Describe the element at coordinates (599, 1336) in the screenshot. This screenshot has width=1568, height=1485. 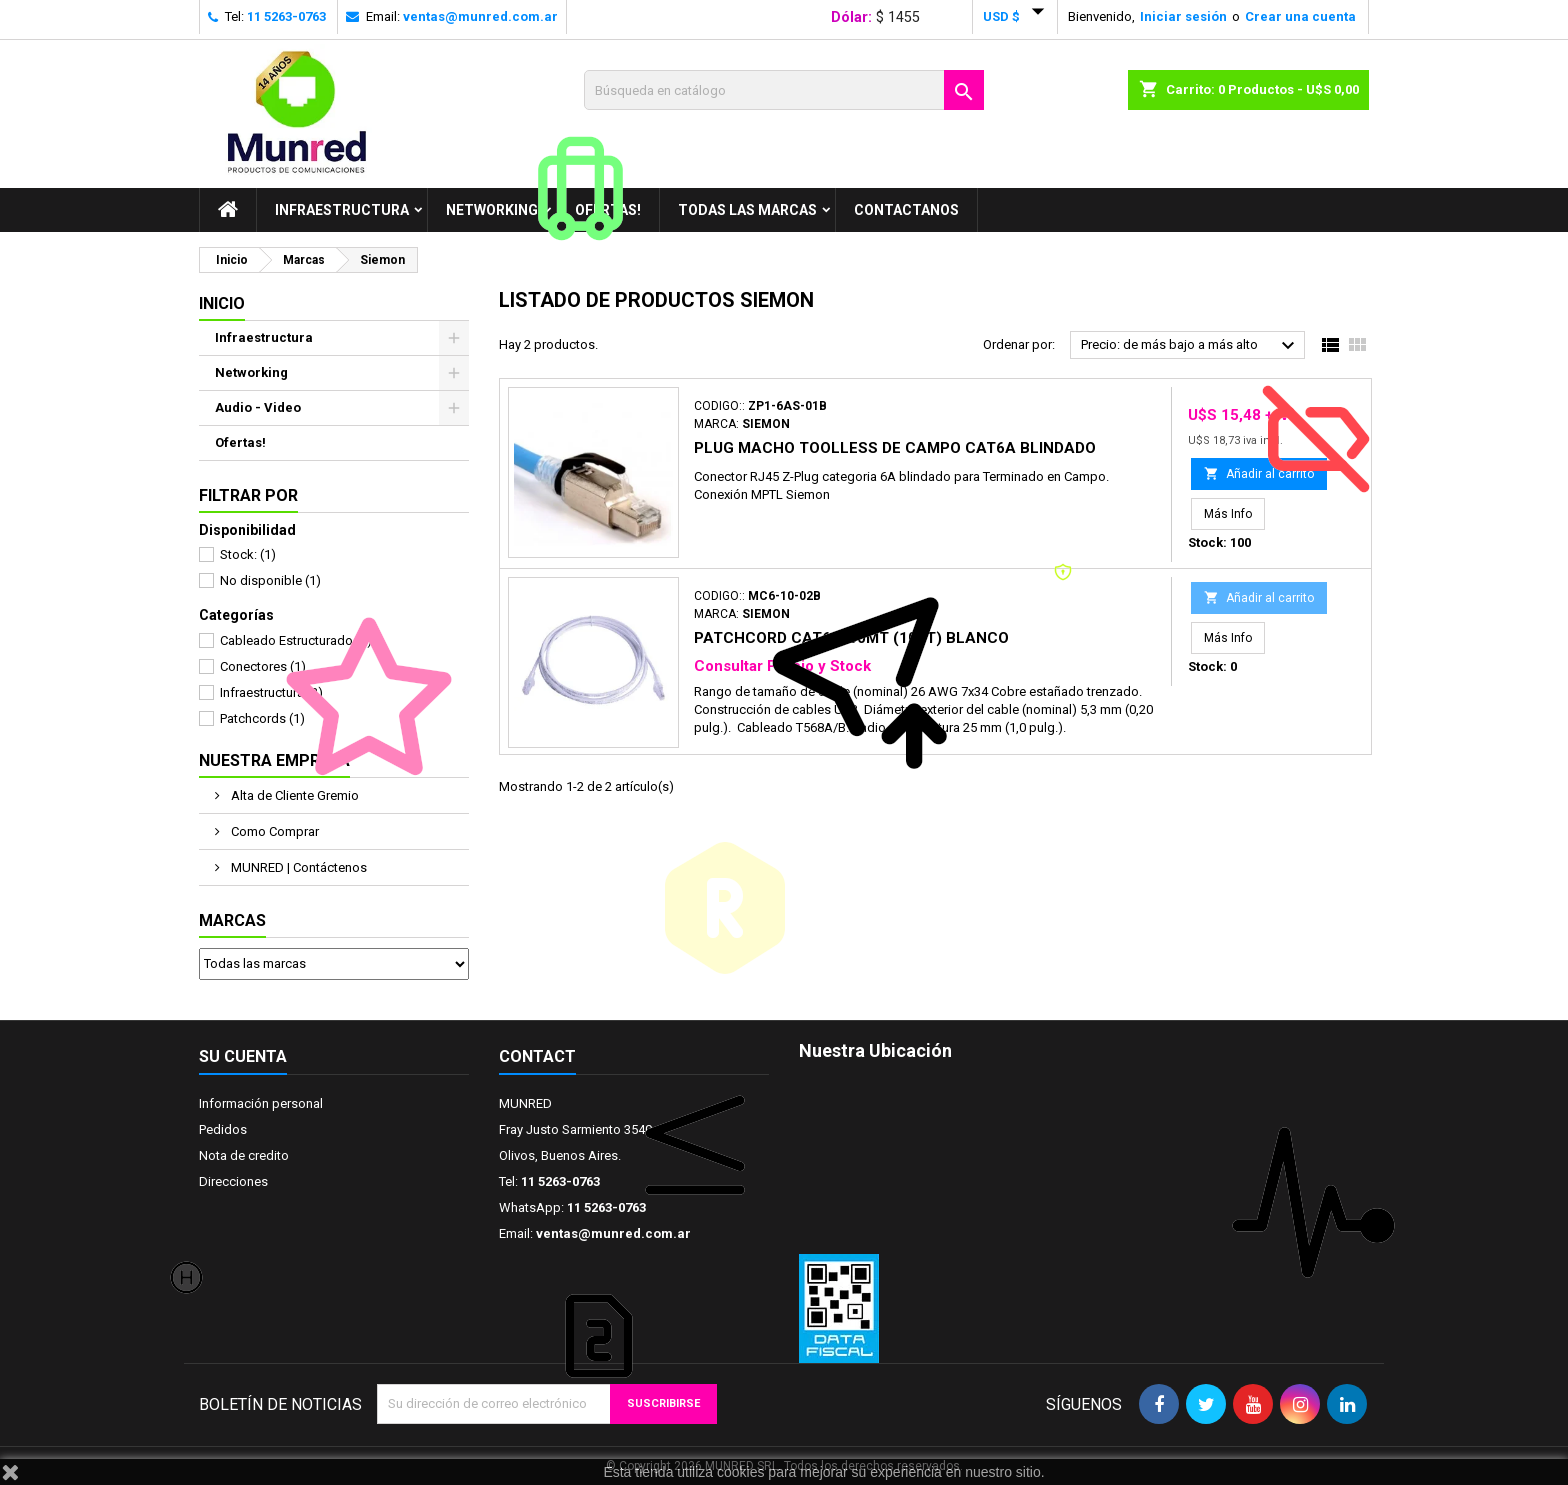
I see `indicates secondary SIM card slot` at that location.